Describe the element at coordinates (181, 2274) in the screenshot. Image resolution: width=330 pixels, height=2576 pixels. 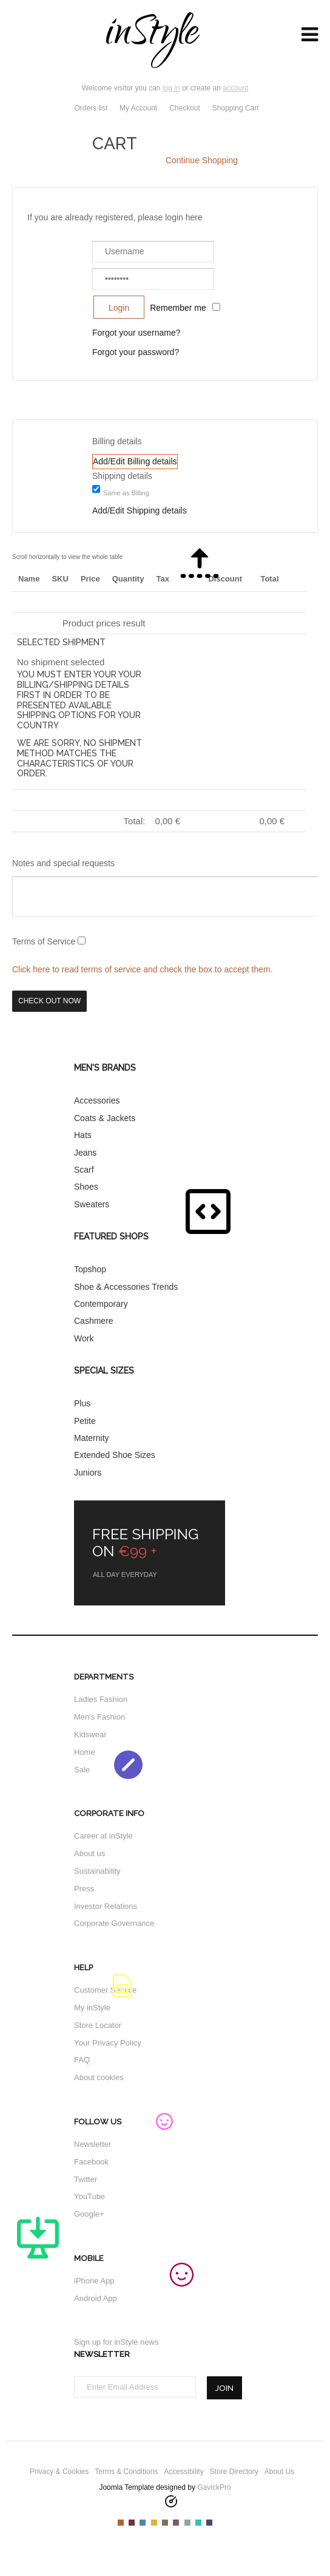
I see `add an emoji or reaction` at that location.